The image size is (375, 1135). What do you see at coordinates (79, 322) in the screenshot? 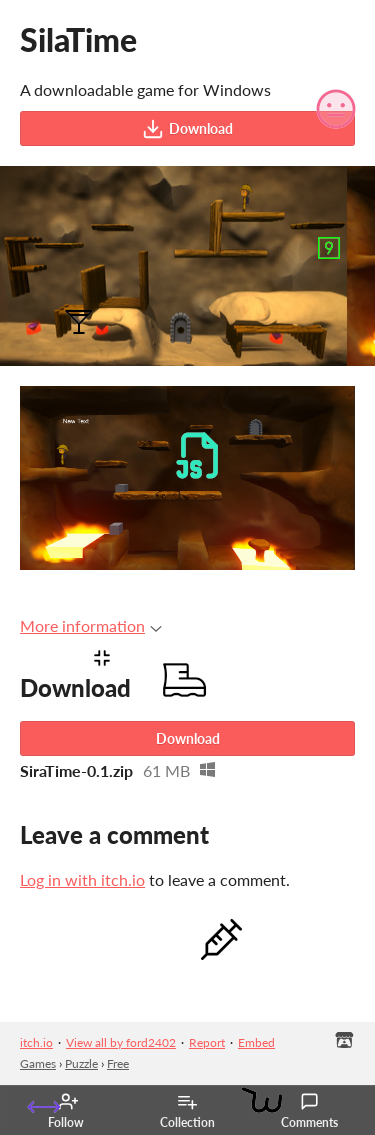
I see `browse cocktail or drink recipes` at bounding box center [79, 322].